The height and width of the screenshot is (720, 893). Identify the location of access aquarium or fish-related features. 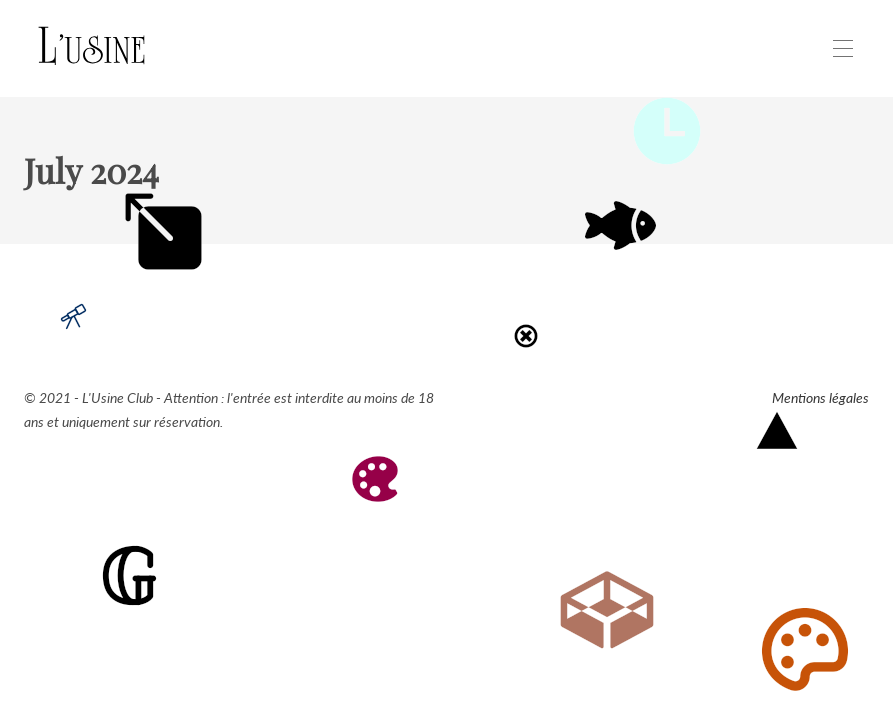
(620, 225).